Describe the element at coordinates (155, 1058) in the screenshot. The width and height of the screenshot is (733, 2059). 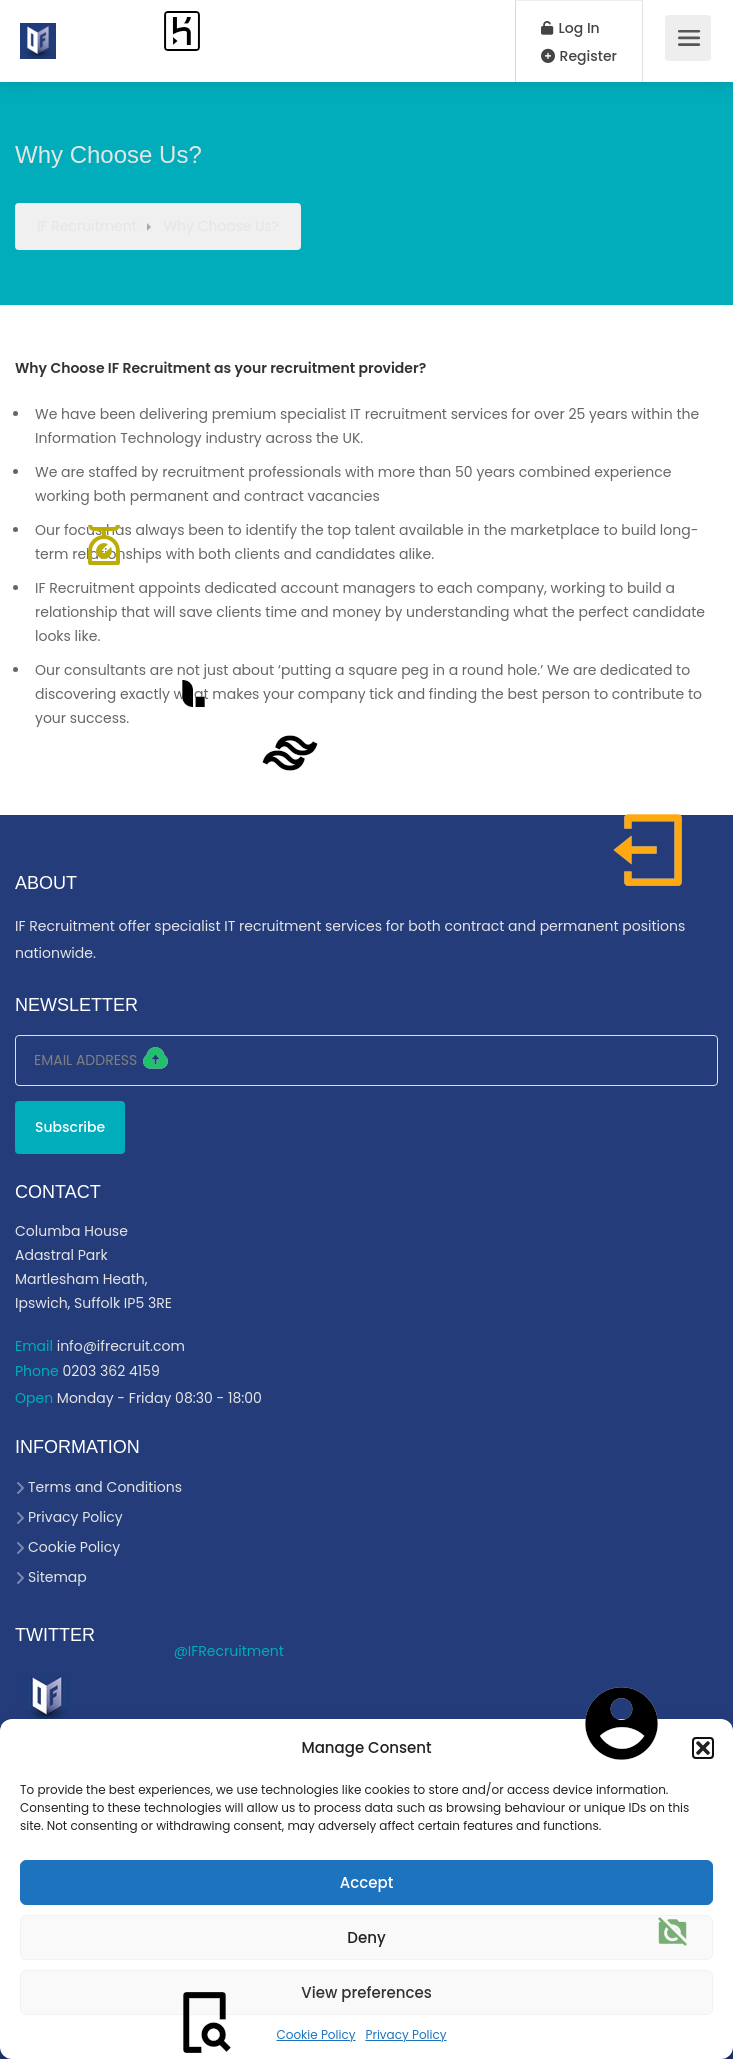
I see `upload file to cloud storage` at that location.